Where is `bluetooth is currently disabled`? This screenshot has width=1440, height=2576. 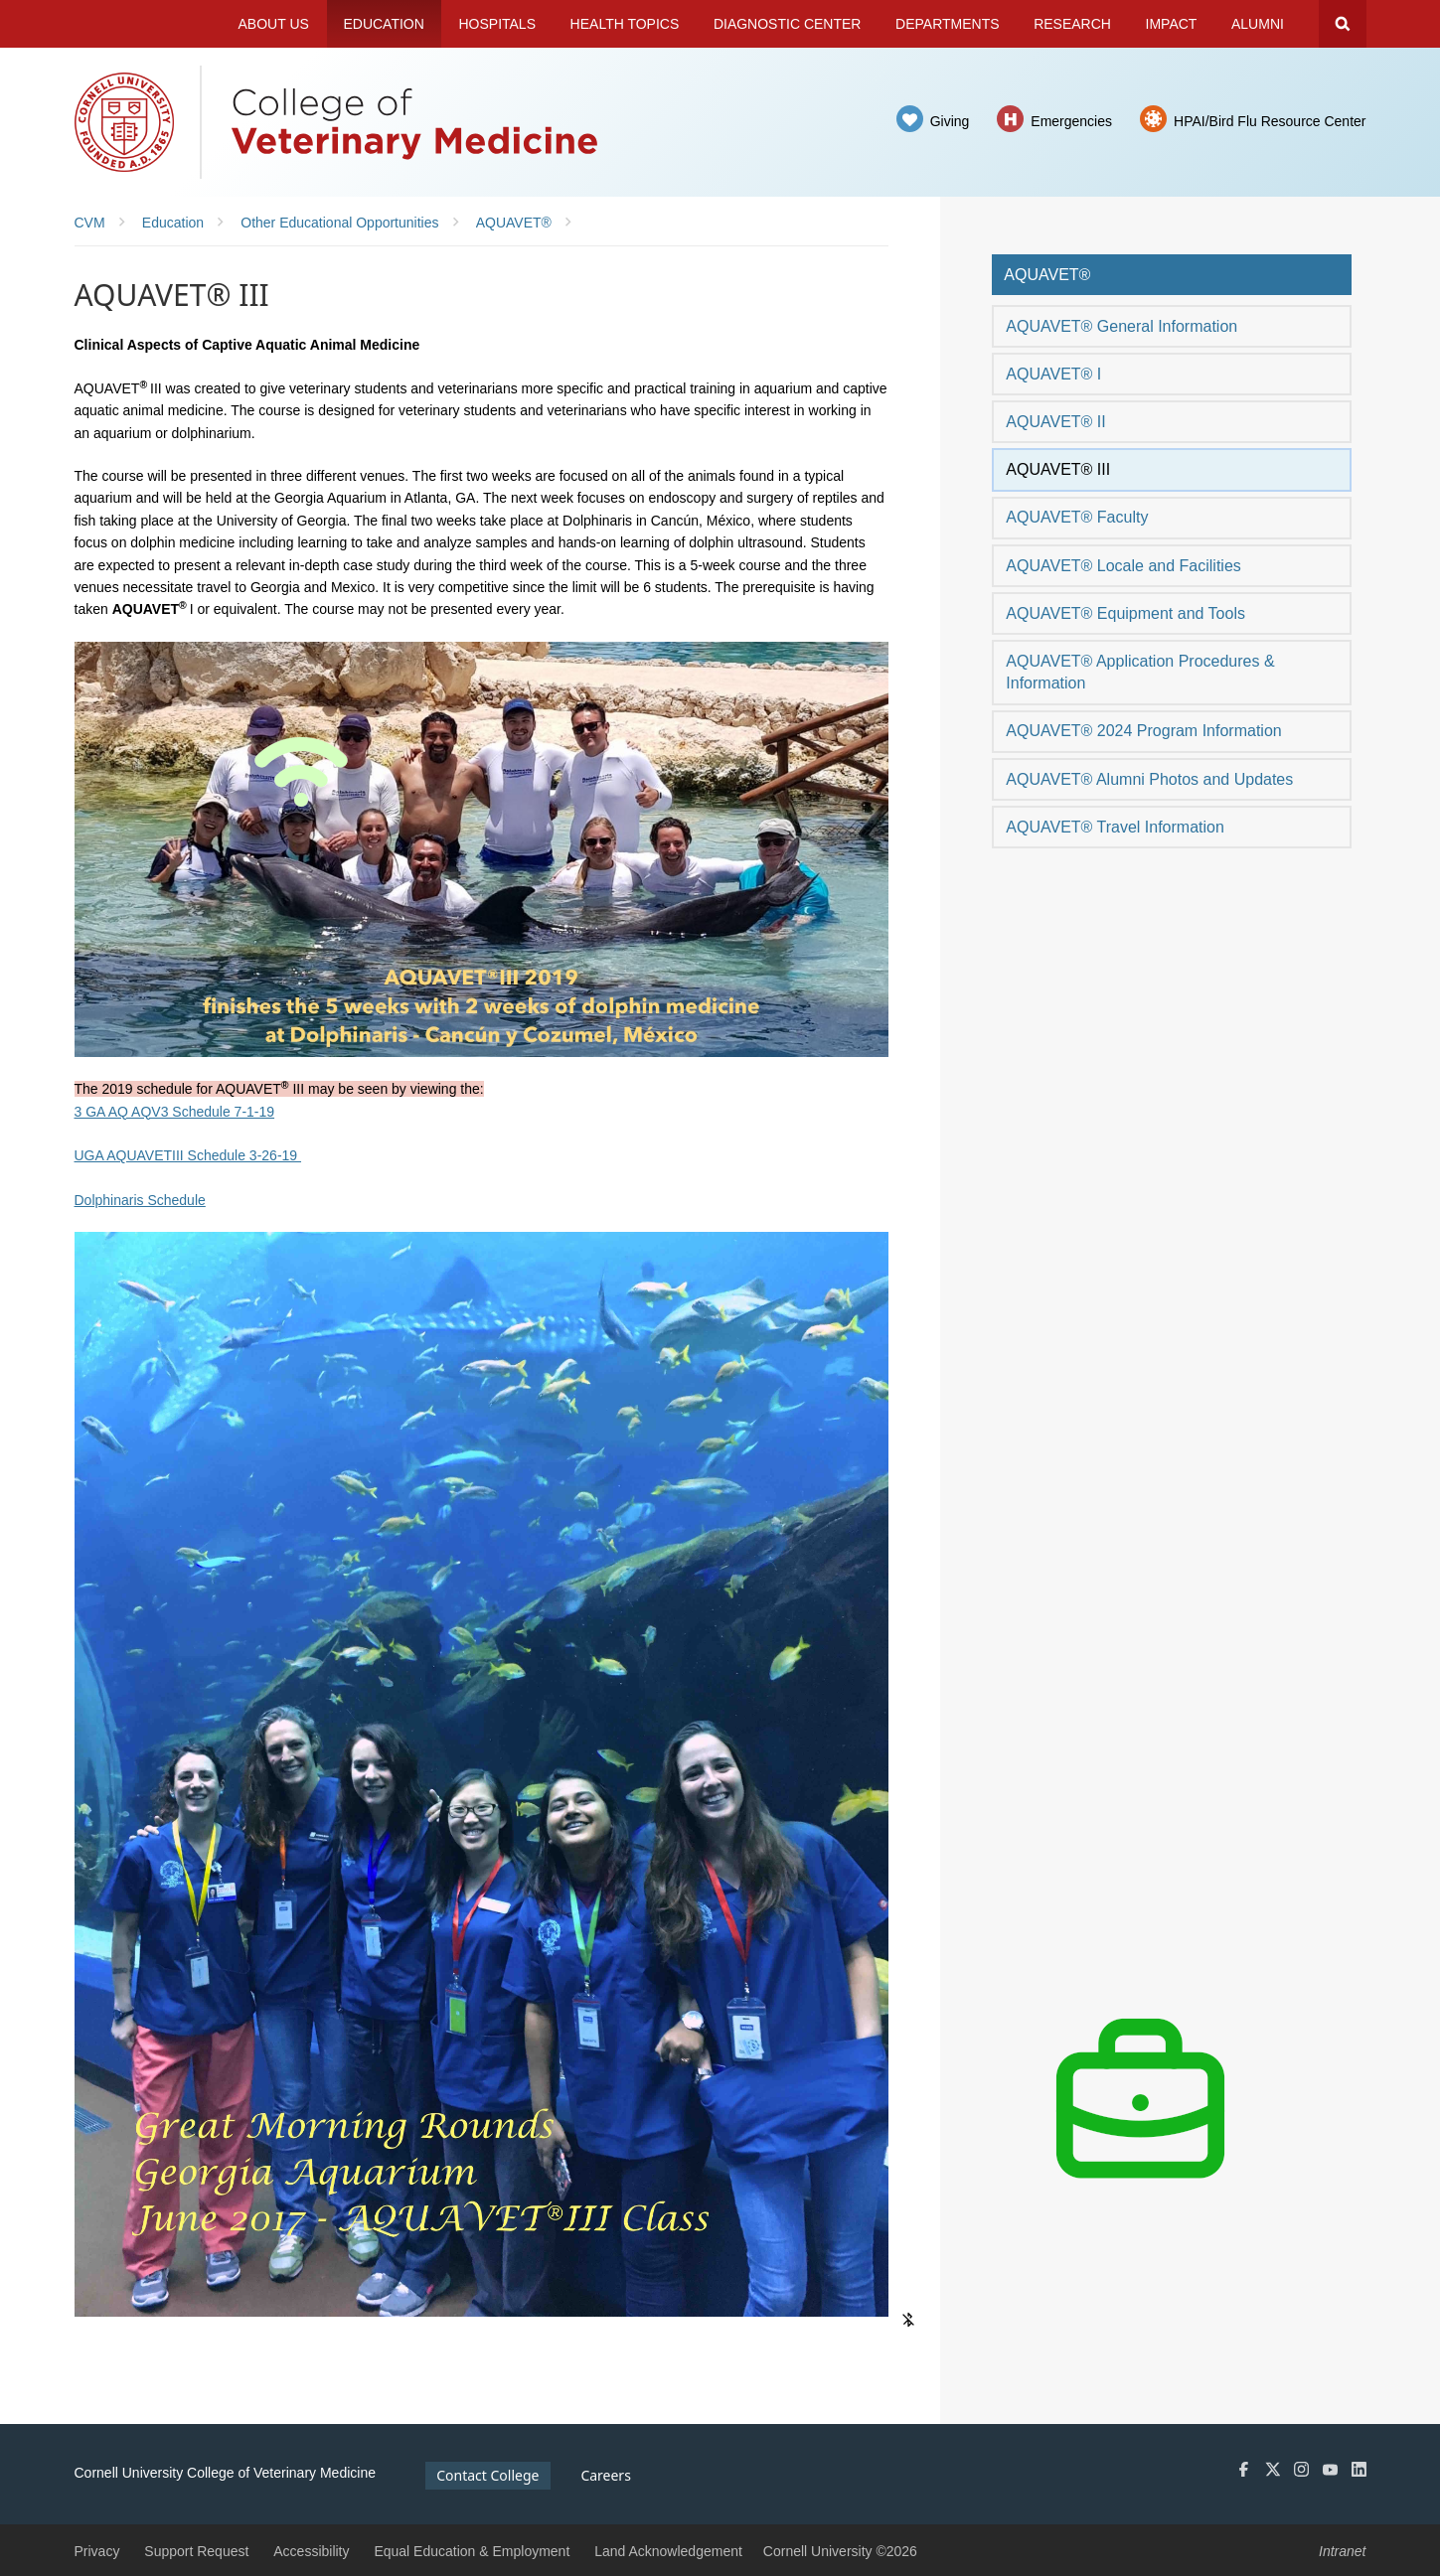
bluetooth is currently disabled is located at coordinates (908, 2320).